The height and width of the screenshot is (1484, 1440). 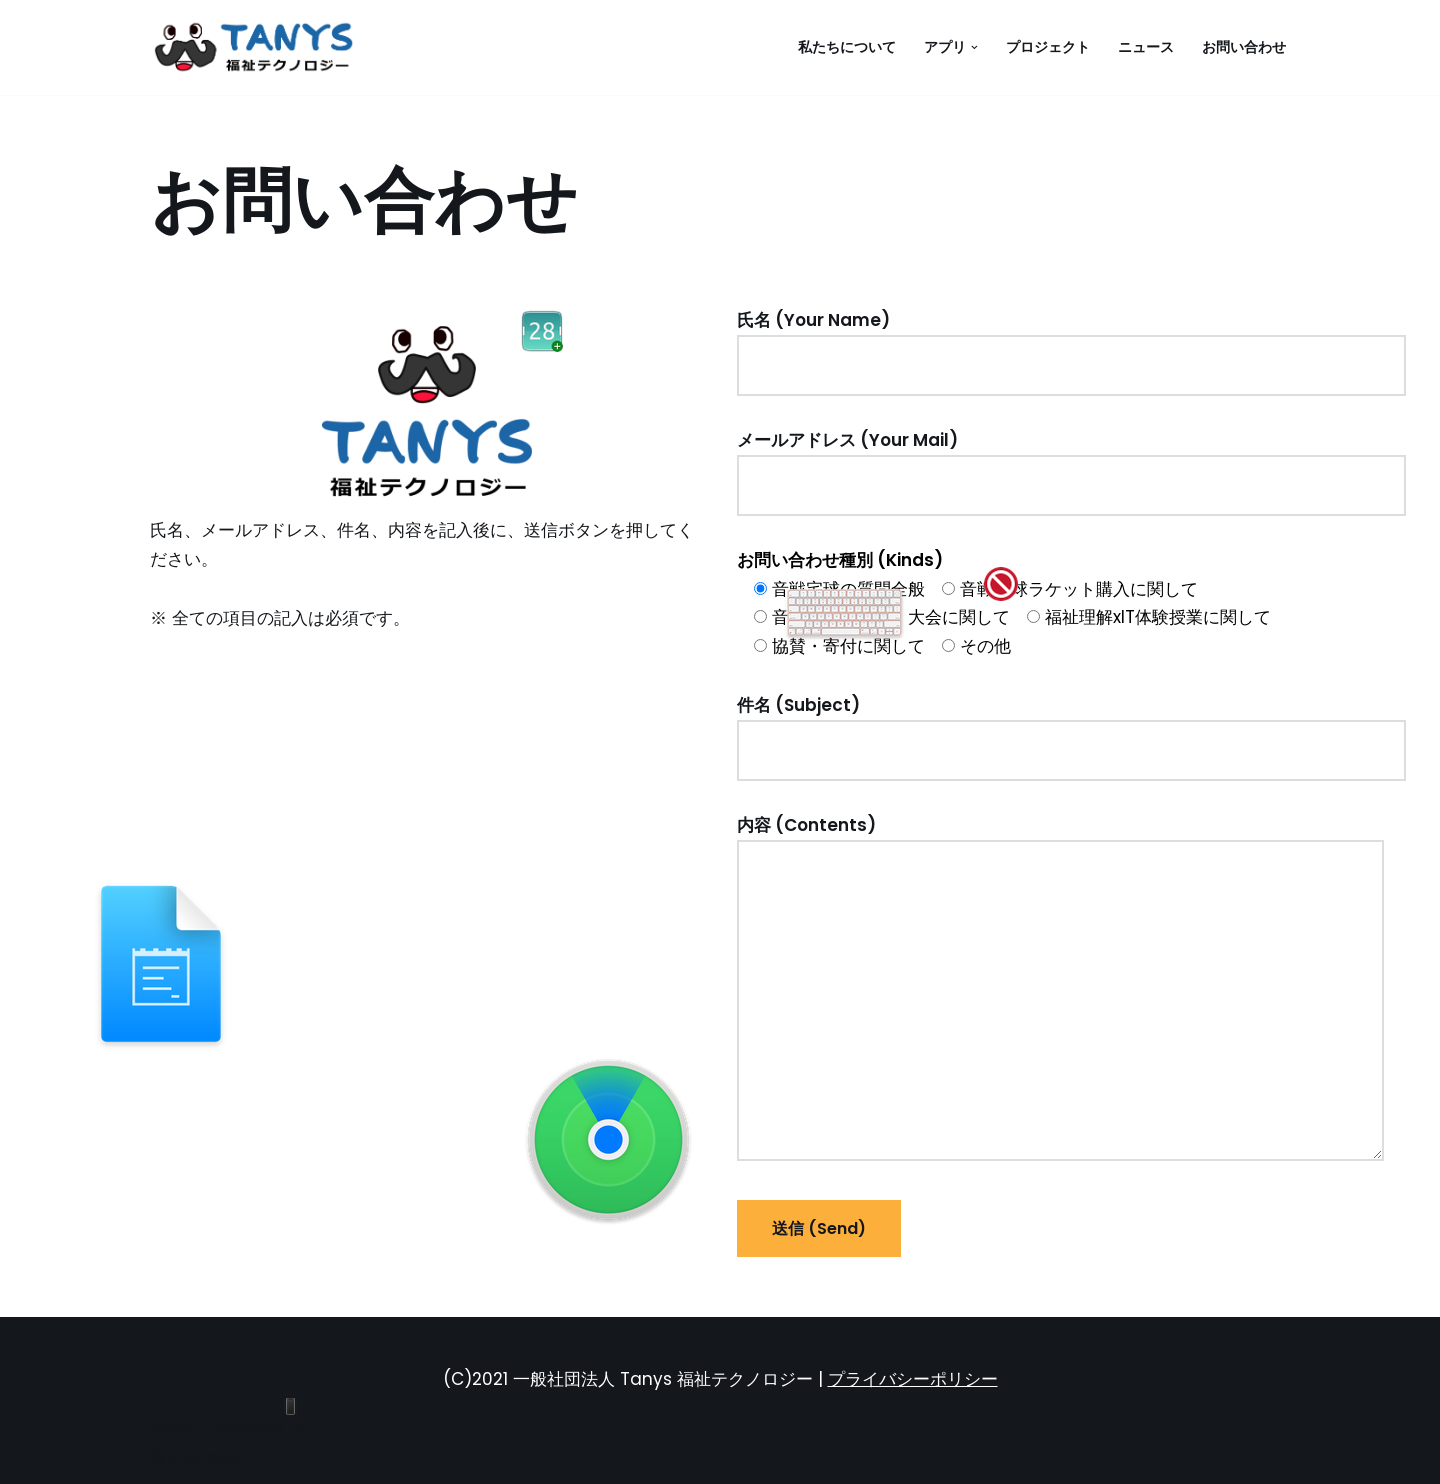 I want to click on delete selected item, so click(x=1001, y=584).